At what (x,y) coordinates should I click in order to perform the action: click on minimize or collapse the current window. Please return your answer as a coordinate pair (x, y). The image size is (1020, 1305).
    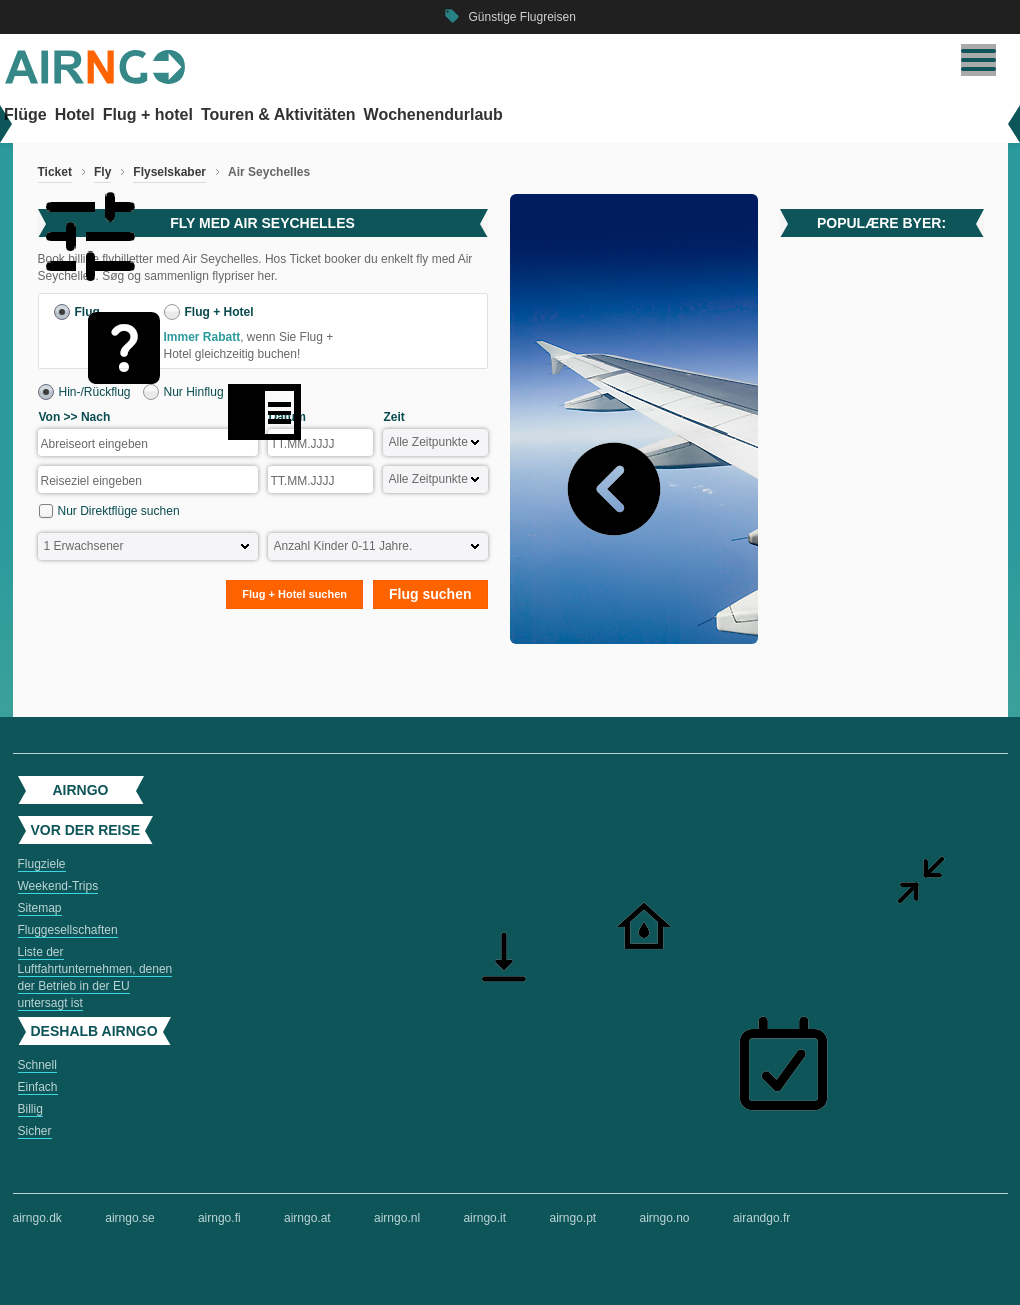
    Looking at the image, I should click on (921, 880).